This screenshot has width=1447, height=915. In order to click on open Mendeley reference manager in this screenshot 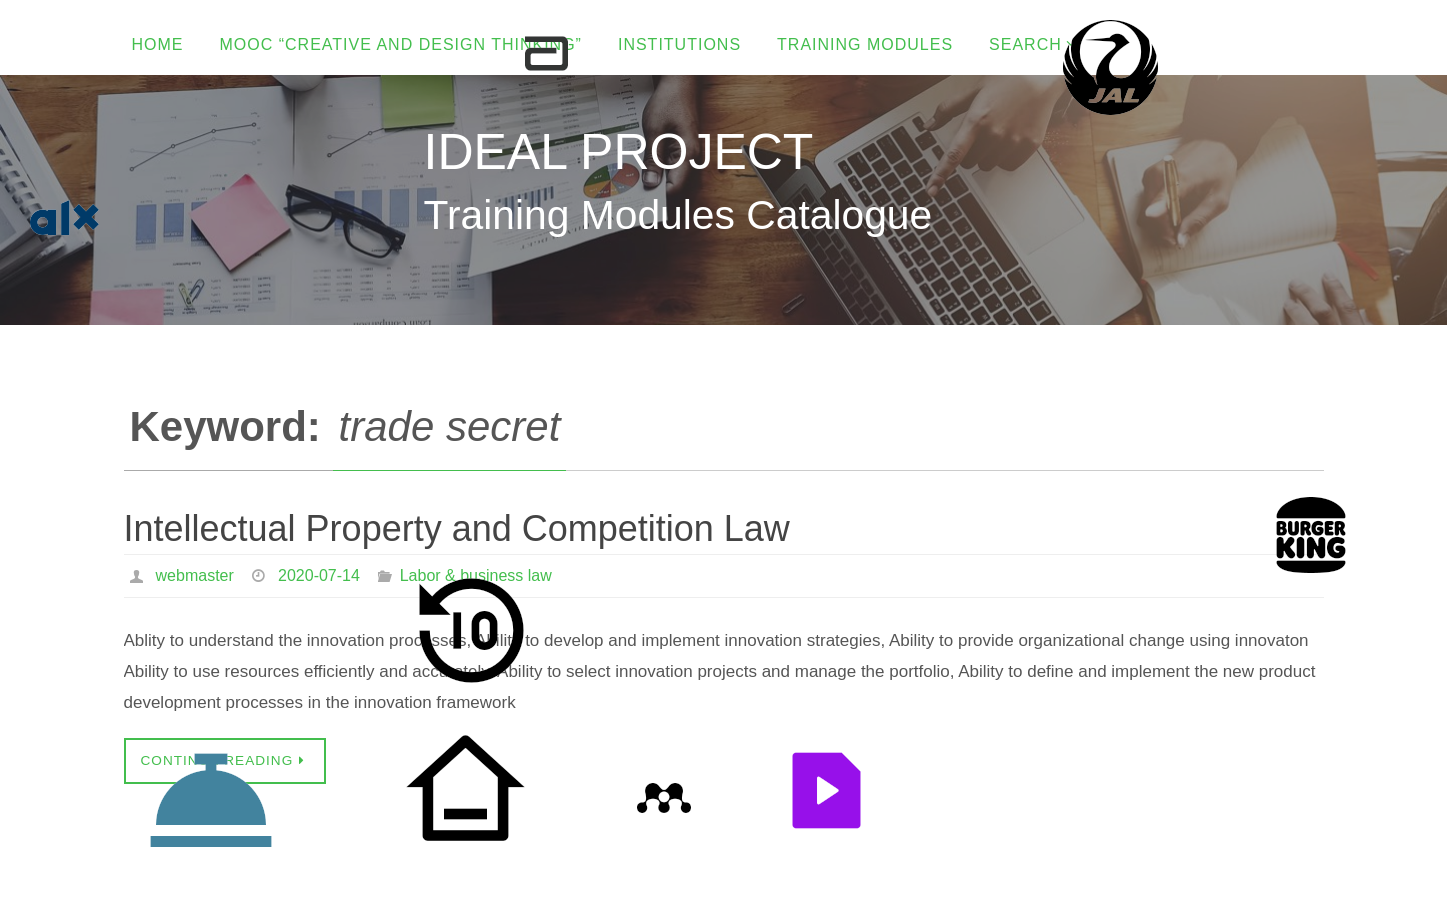, I will do `click(664, 798)`.